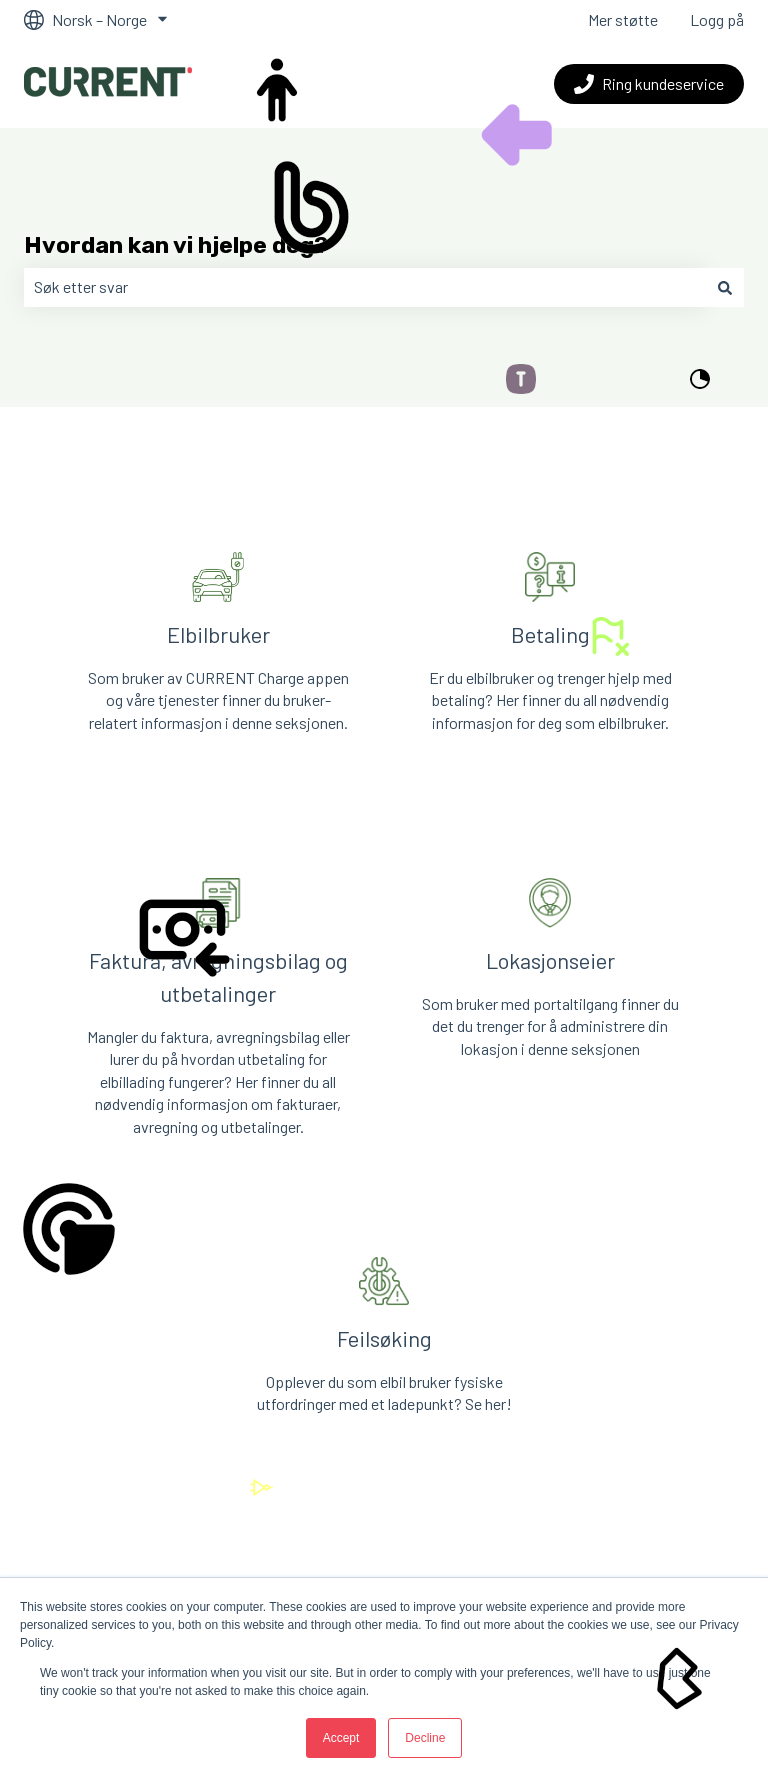  What do you see at coordinates (516, 135) in the screenshot?
I see `go back to the previous screen` at bounding box center [516, 135].